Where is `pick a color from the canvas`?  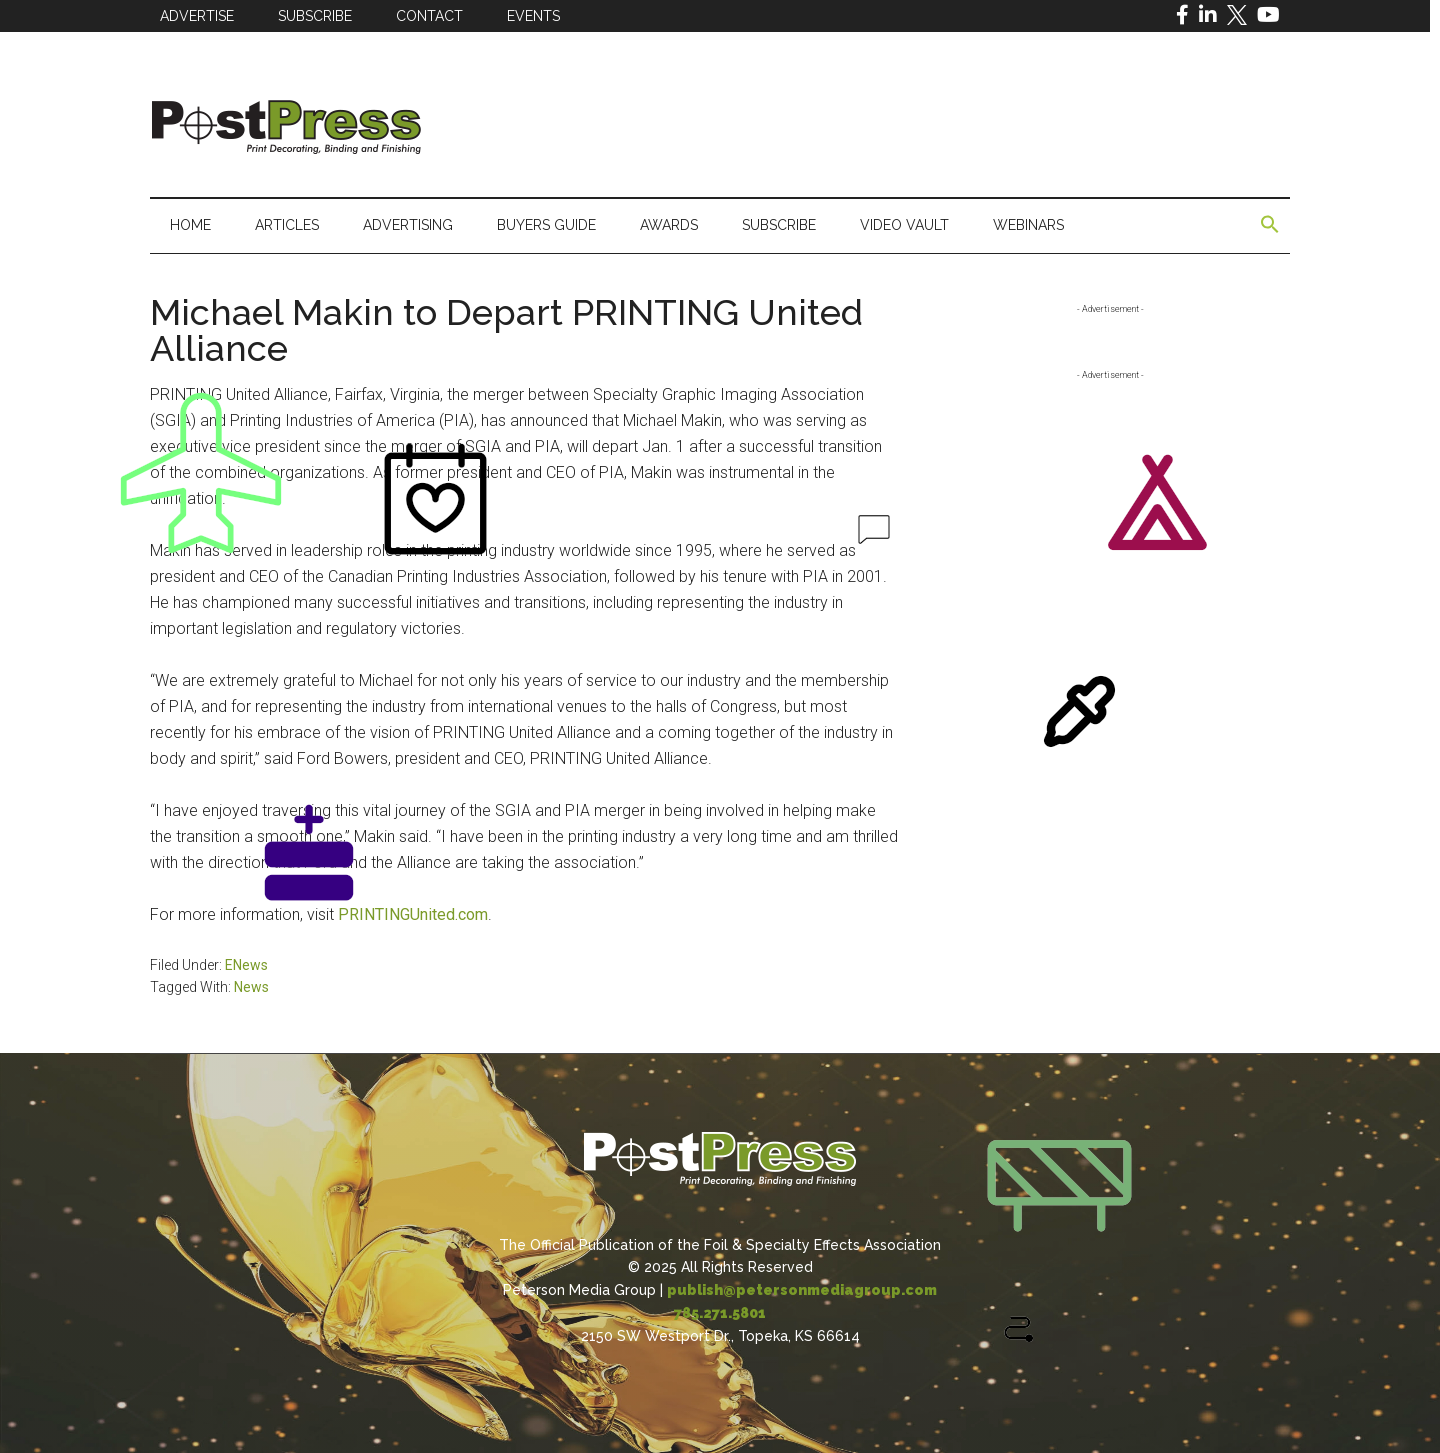 pick a color from the canvas is located at coordinates (1079, 711).